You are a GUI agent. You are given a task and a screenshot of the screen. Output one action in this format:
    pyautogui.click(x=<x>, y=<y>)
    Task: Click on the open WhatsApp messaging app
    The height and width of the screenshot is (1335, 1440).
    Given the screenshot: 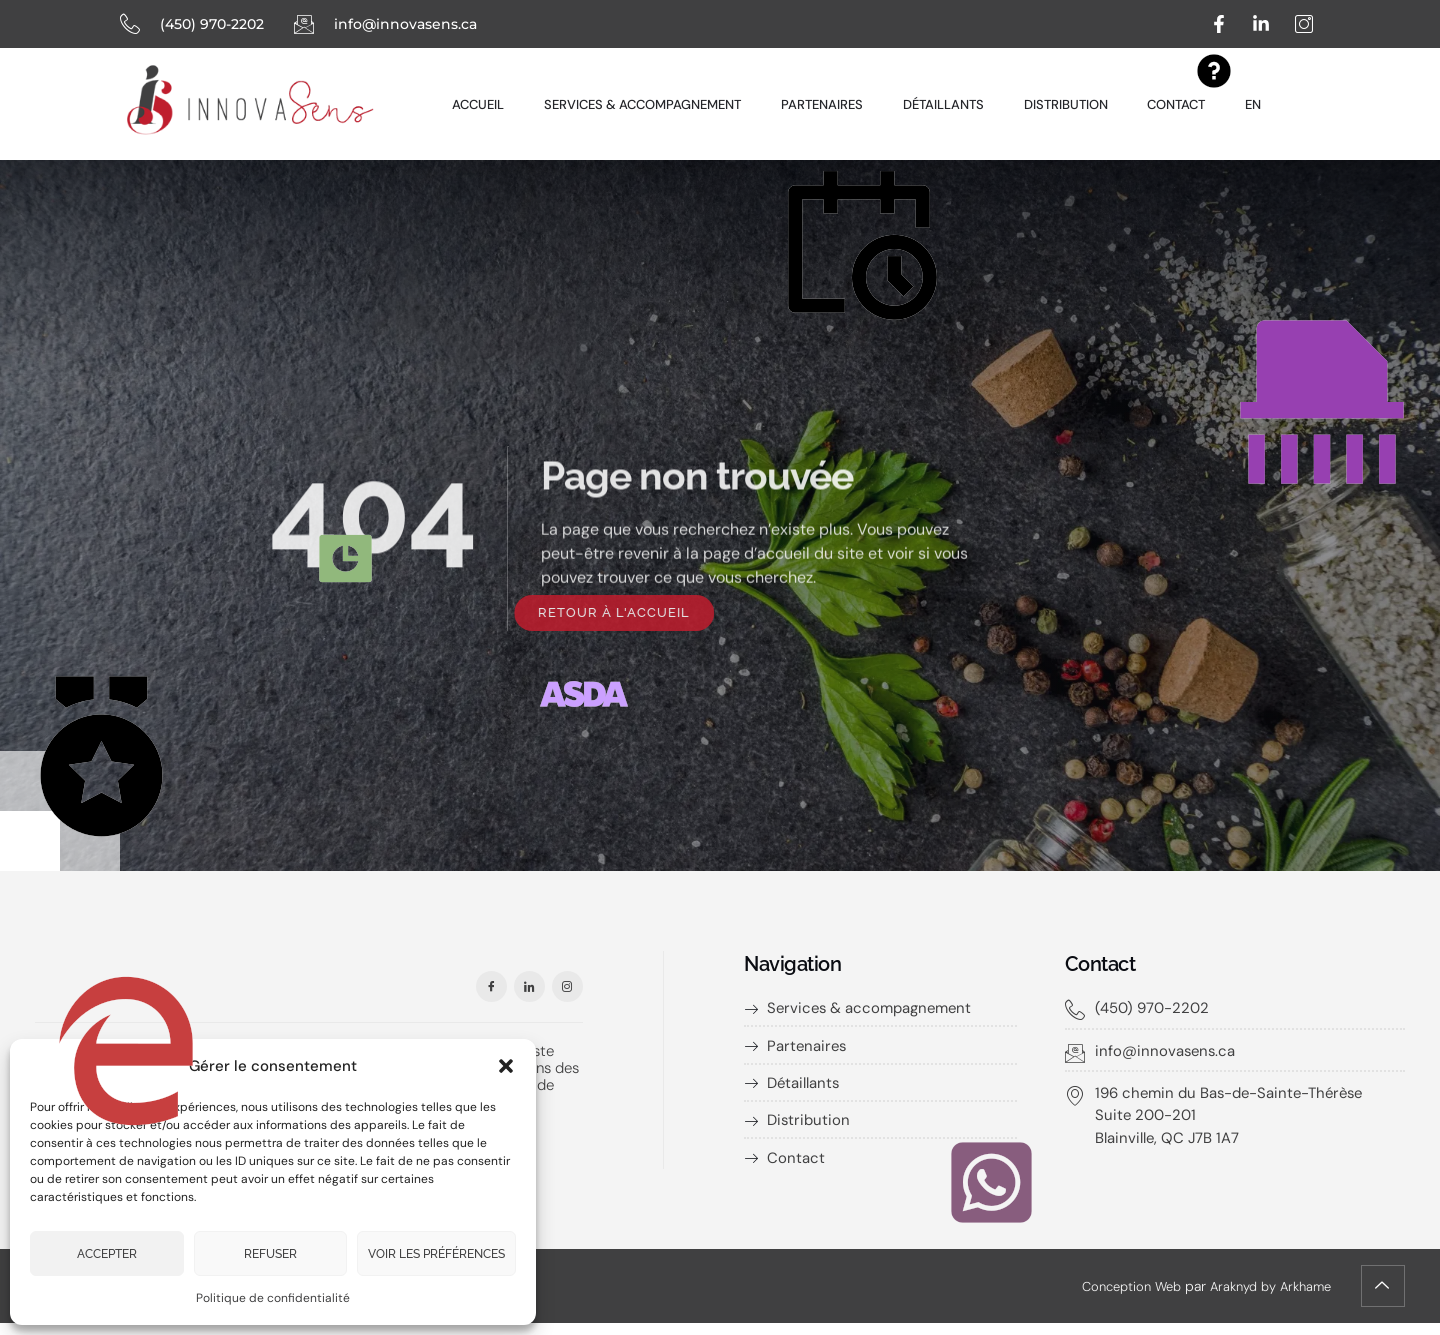 What is the action you would take?
    pyautogui.click(x=991, y=1182)
    